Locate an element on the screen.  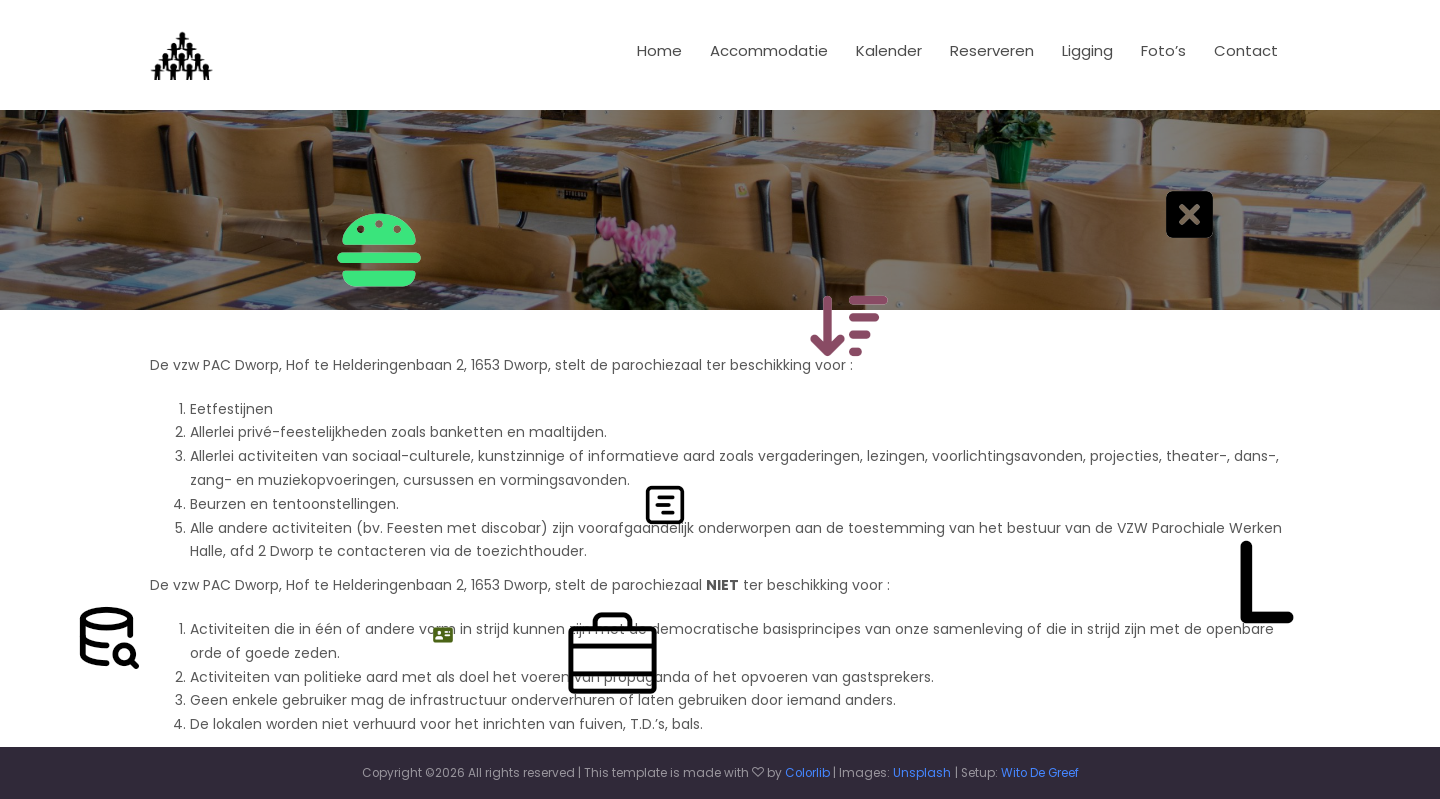
sort items from largest to smallest is located at coordinates (849, 326).